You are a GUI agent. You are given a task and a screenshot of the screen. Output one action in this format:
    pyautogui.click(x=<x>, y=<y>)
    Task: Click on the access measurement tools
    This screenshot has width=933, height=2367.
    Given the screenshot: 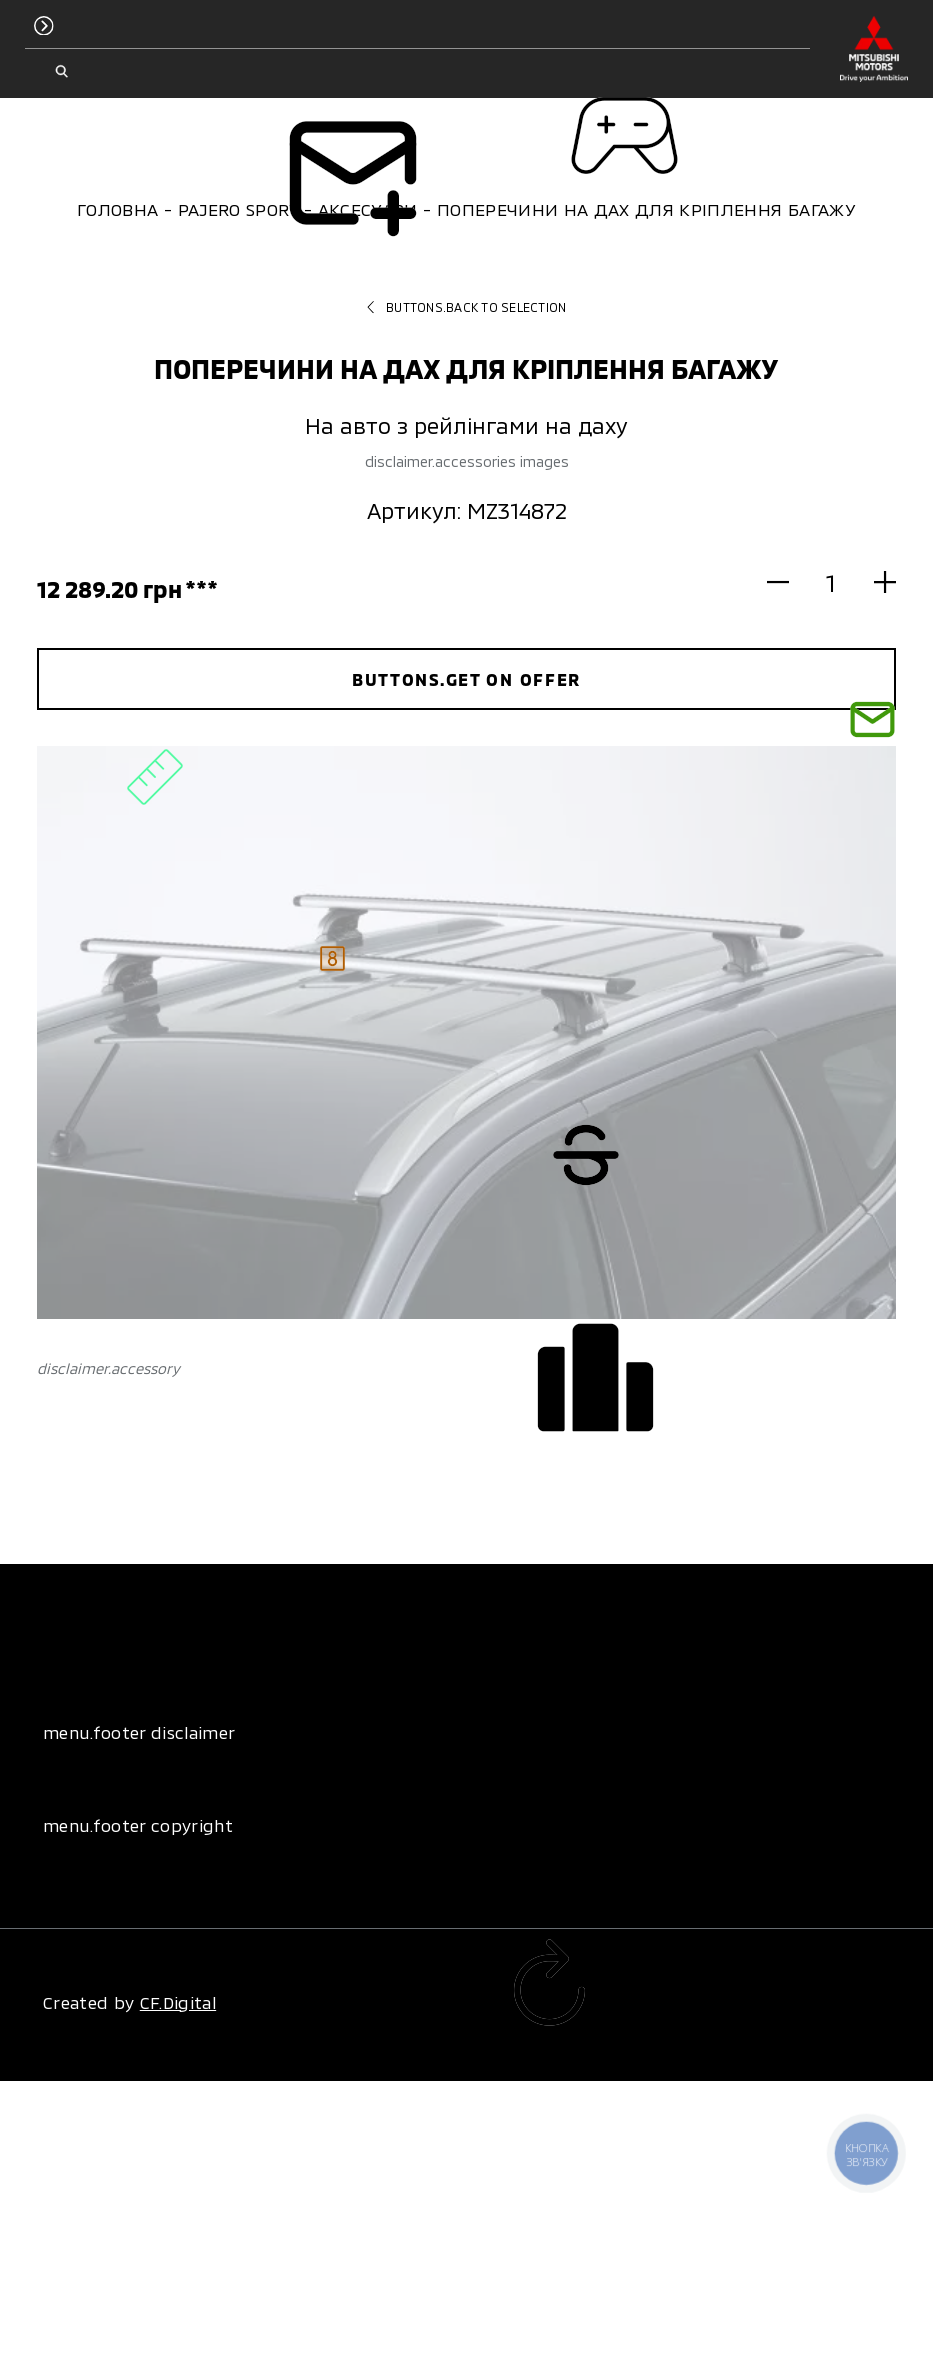 What is the action you would take?
    pyautogui.click(x=155, y=777)
    